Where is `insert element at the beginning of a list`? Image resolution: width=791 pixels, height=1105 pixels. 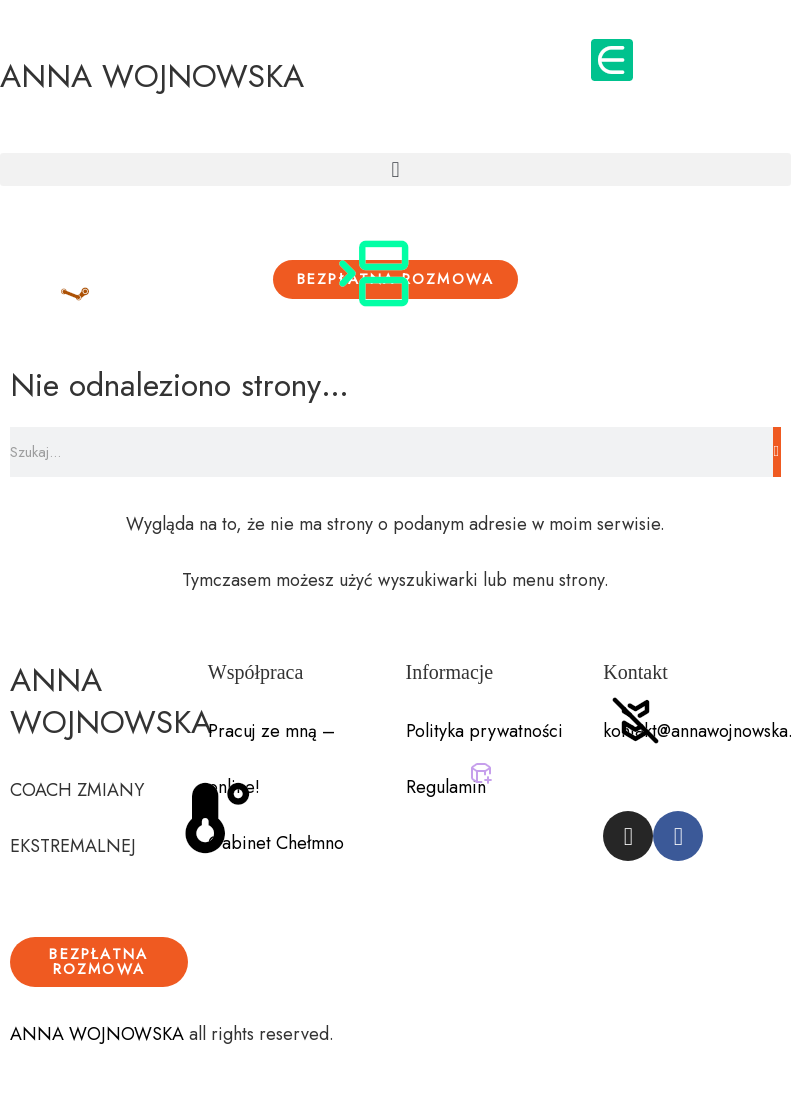
insert element at the beginning of a list is located at coordinates (375, 273).